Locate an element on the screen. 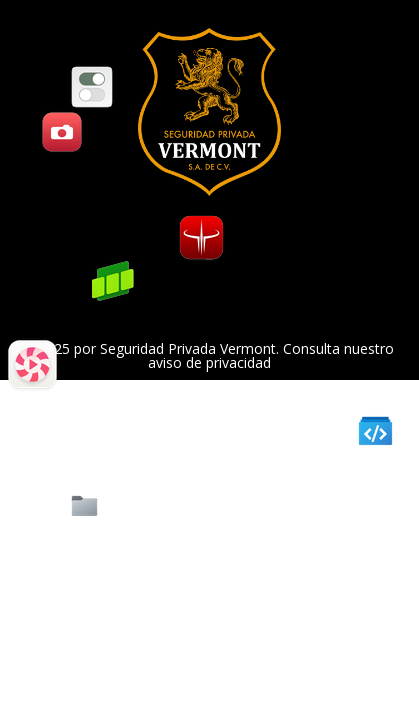 The width and height of the screenshot is (419, 720). launch ioquake3 game engine is located at coordinates (201, 237).